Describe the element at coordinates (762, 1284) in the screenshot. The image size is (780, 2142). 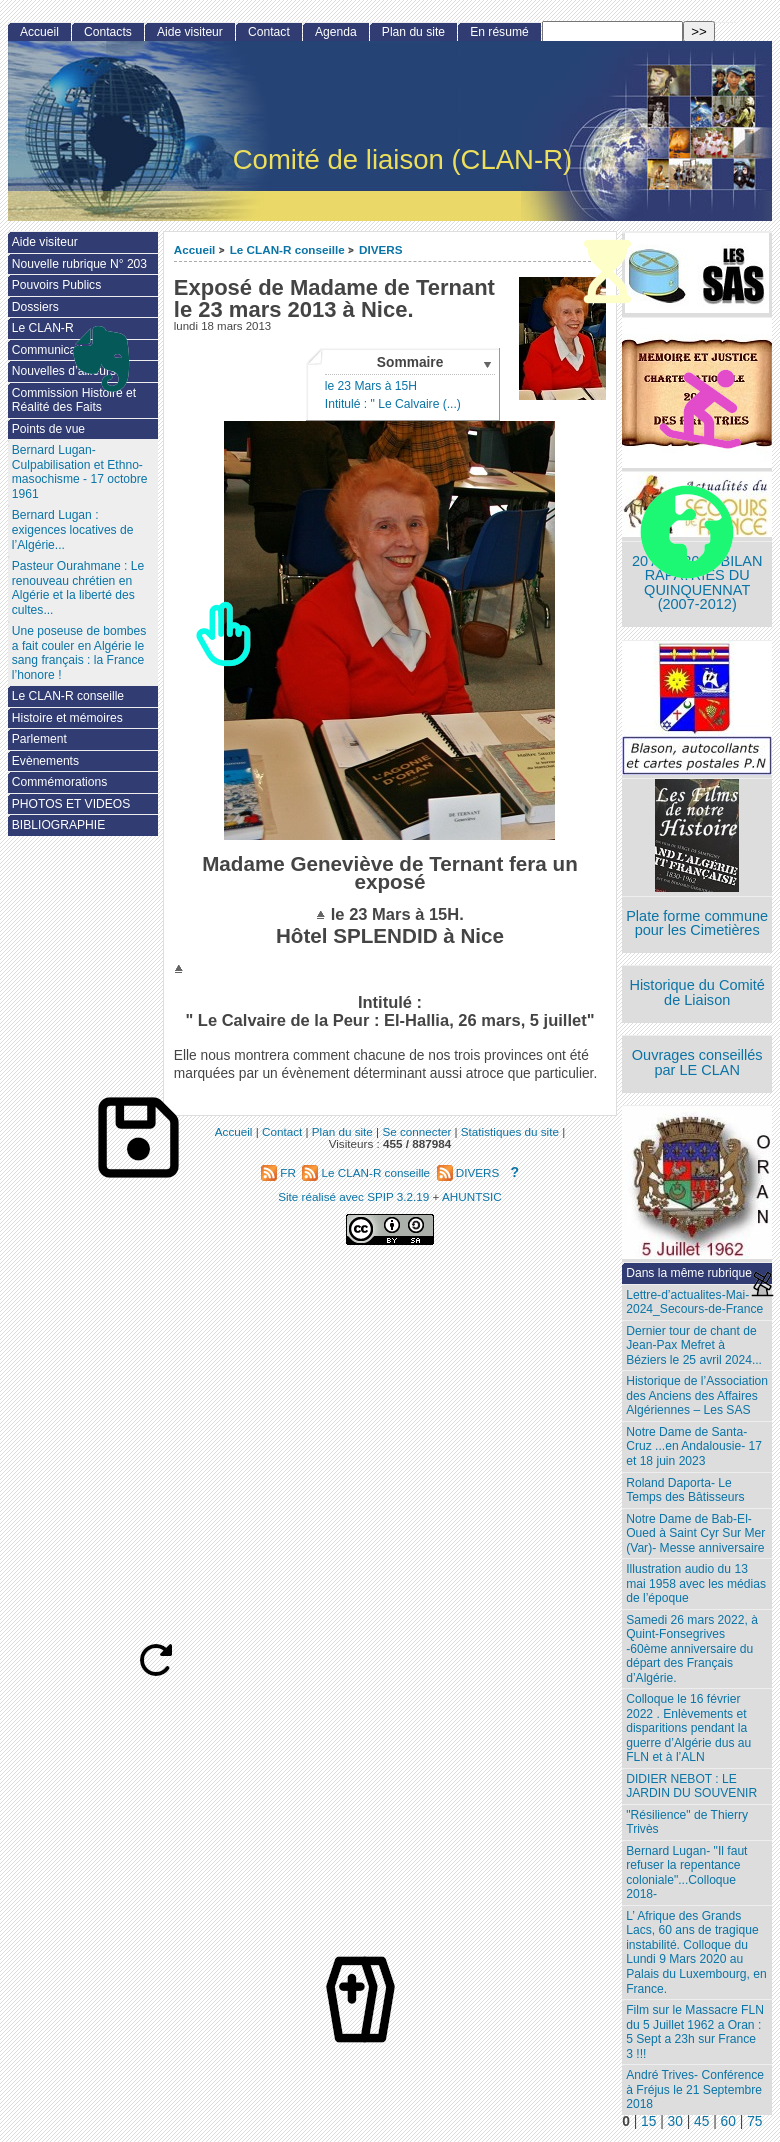
I see `indicates renewable or wind energy options` at that location.